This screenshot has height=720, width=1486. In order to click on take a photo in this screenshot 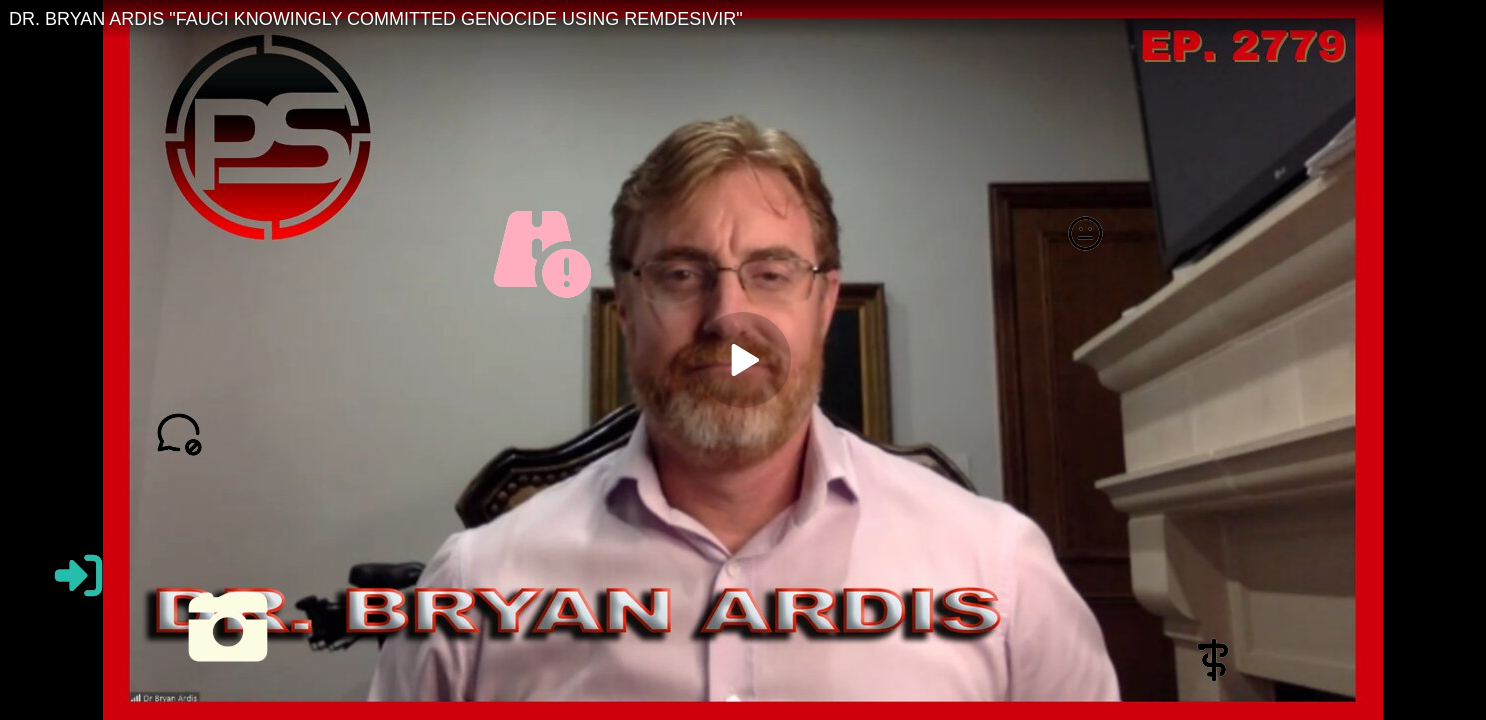, I will do `click(228, 627)`.